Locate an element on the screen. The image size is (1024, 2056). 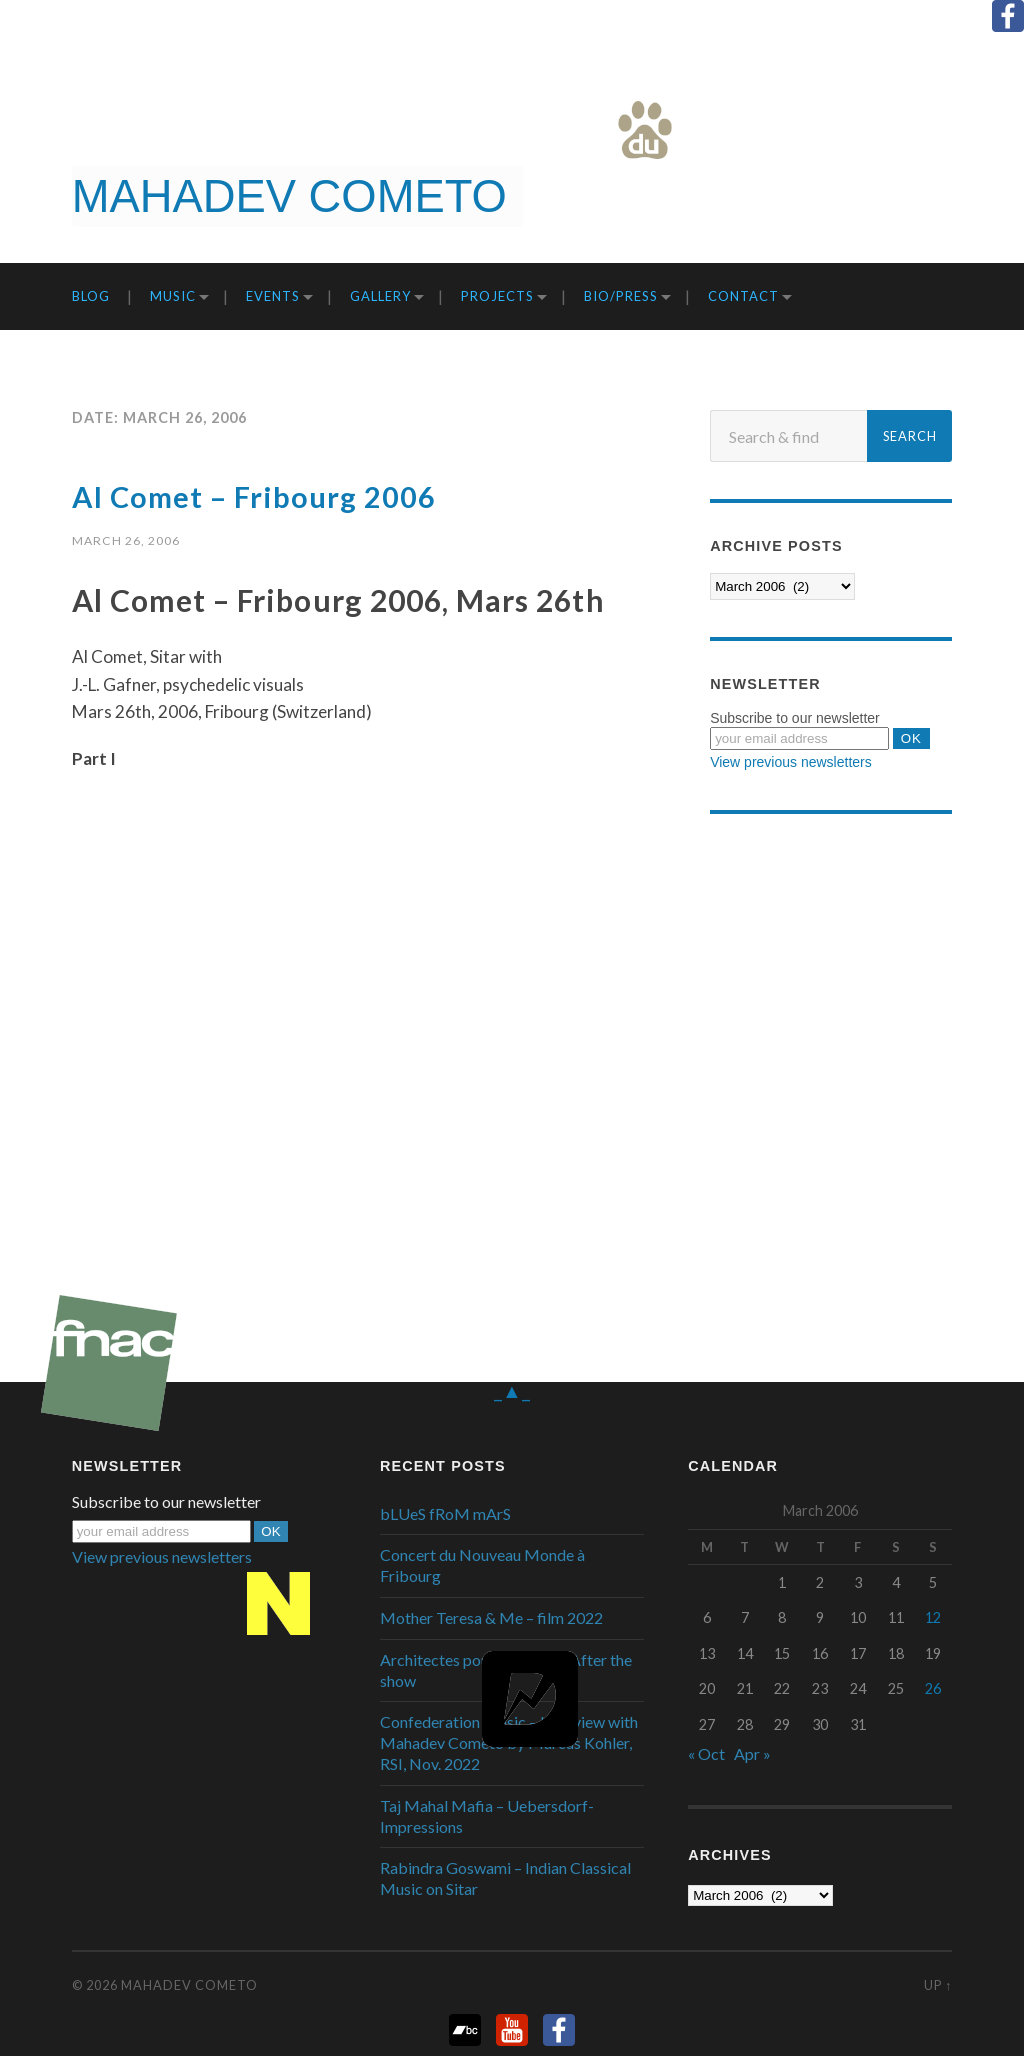
visit the Fnac website or app is located at coordinates (109, 1363).